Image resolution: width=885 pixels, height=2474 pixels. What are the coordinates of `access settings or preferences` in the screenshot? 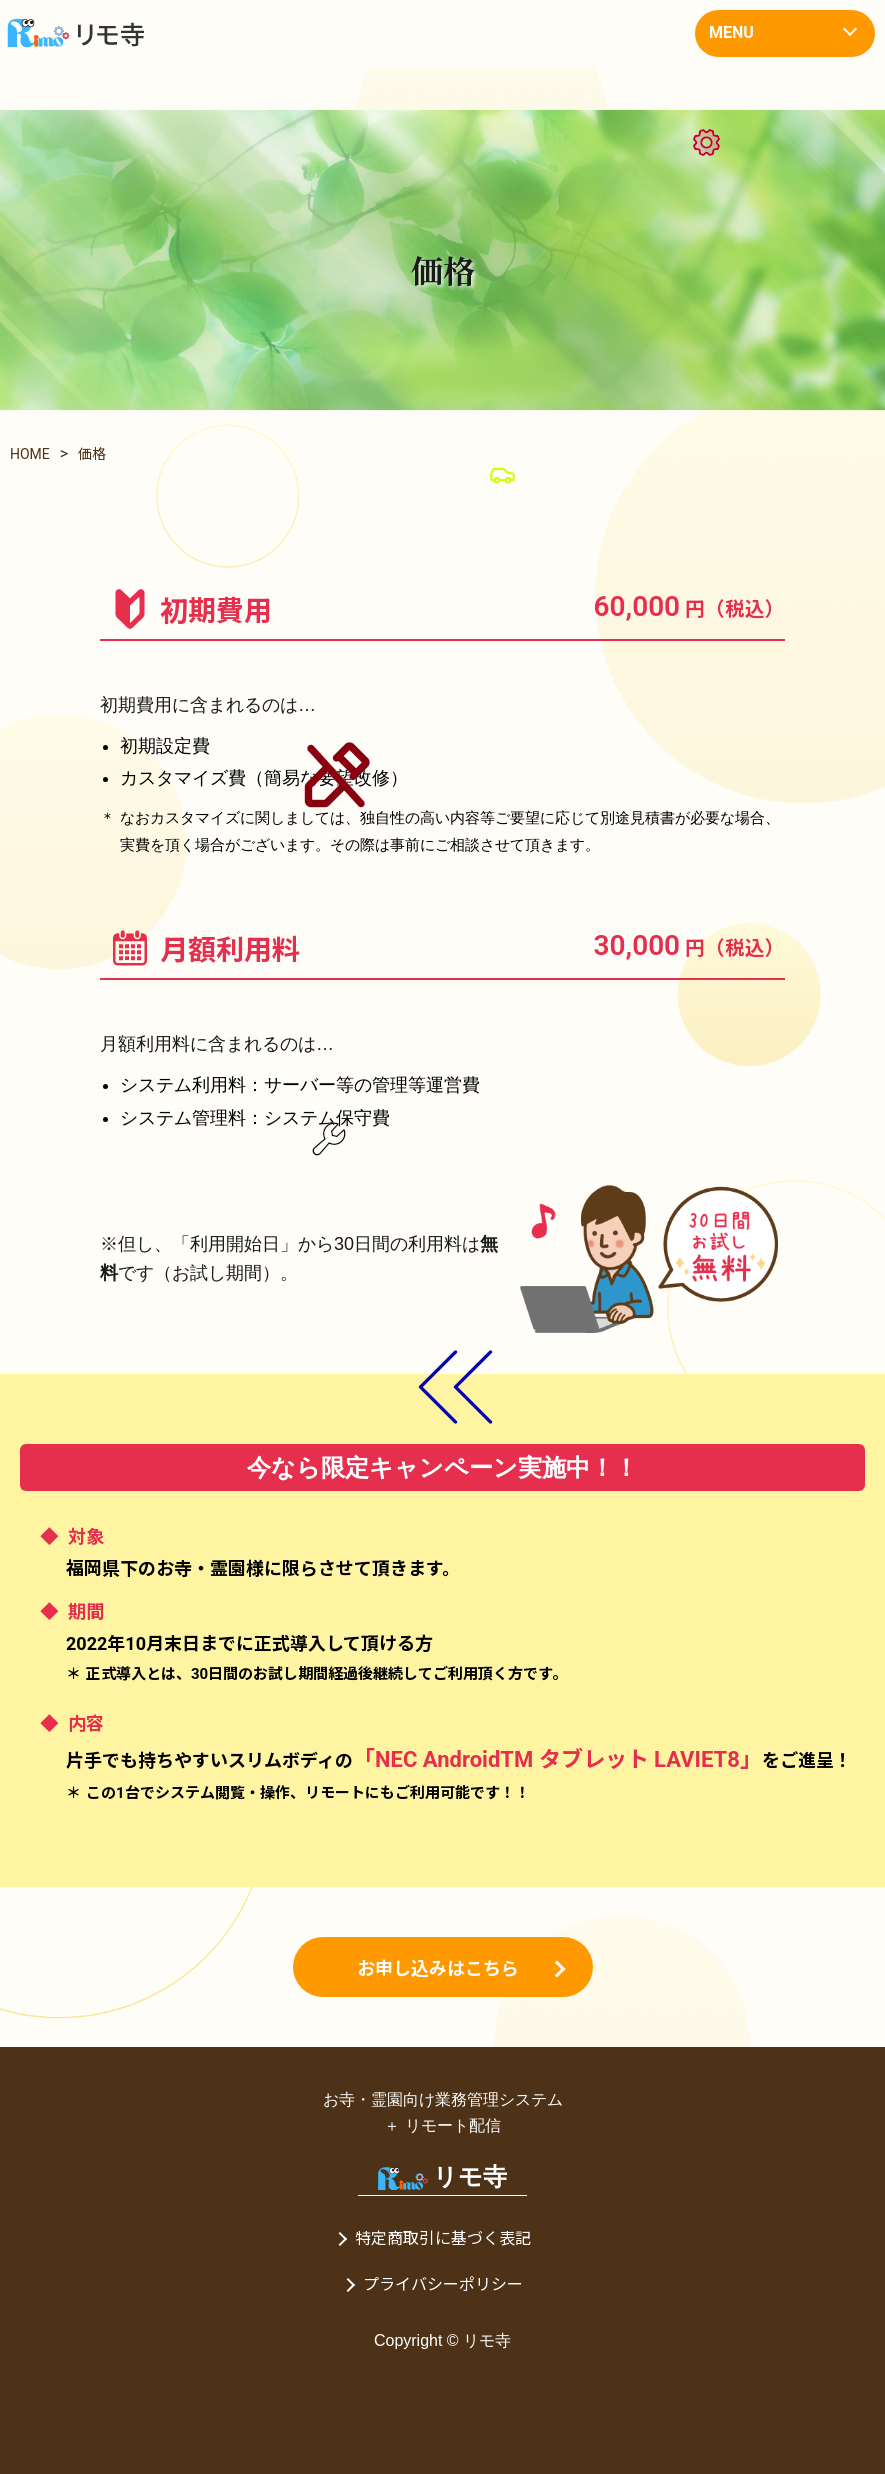 It's located at (706, 142).